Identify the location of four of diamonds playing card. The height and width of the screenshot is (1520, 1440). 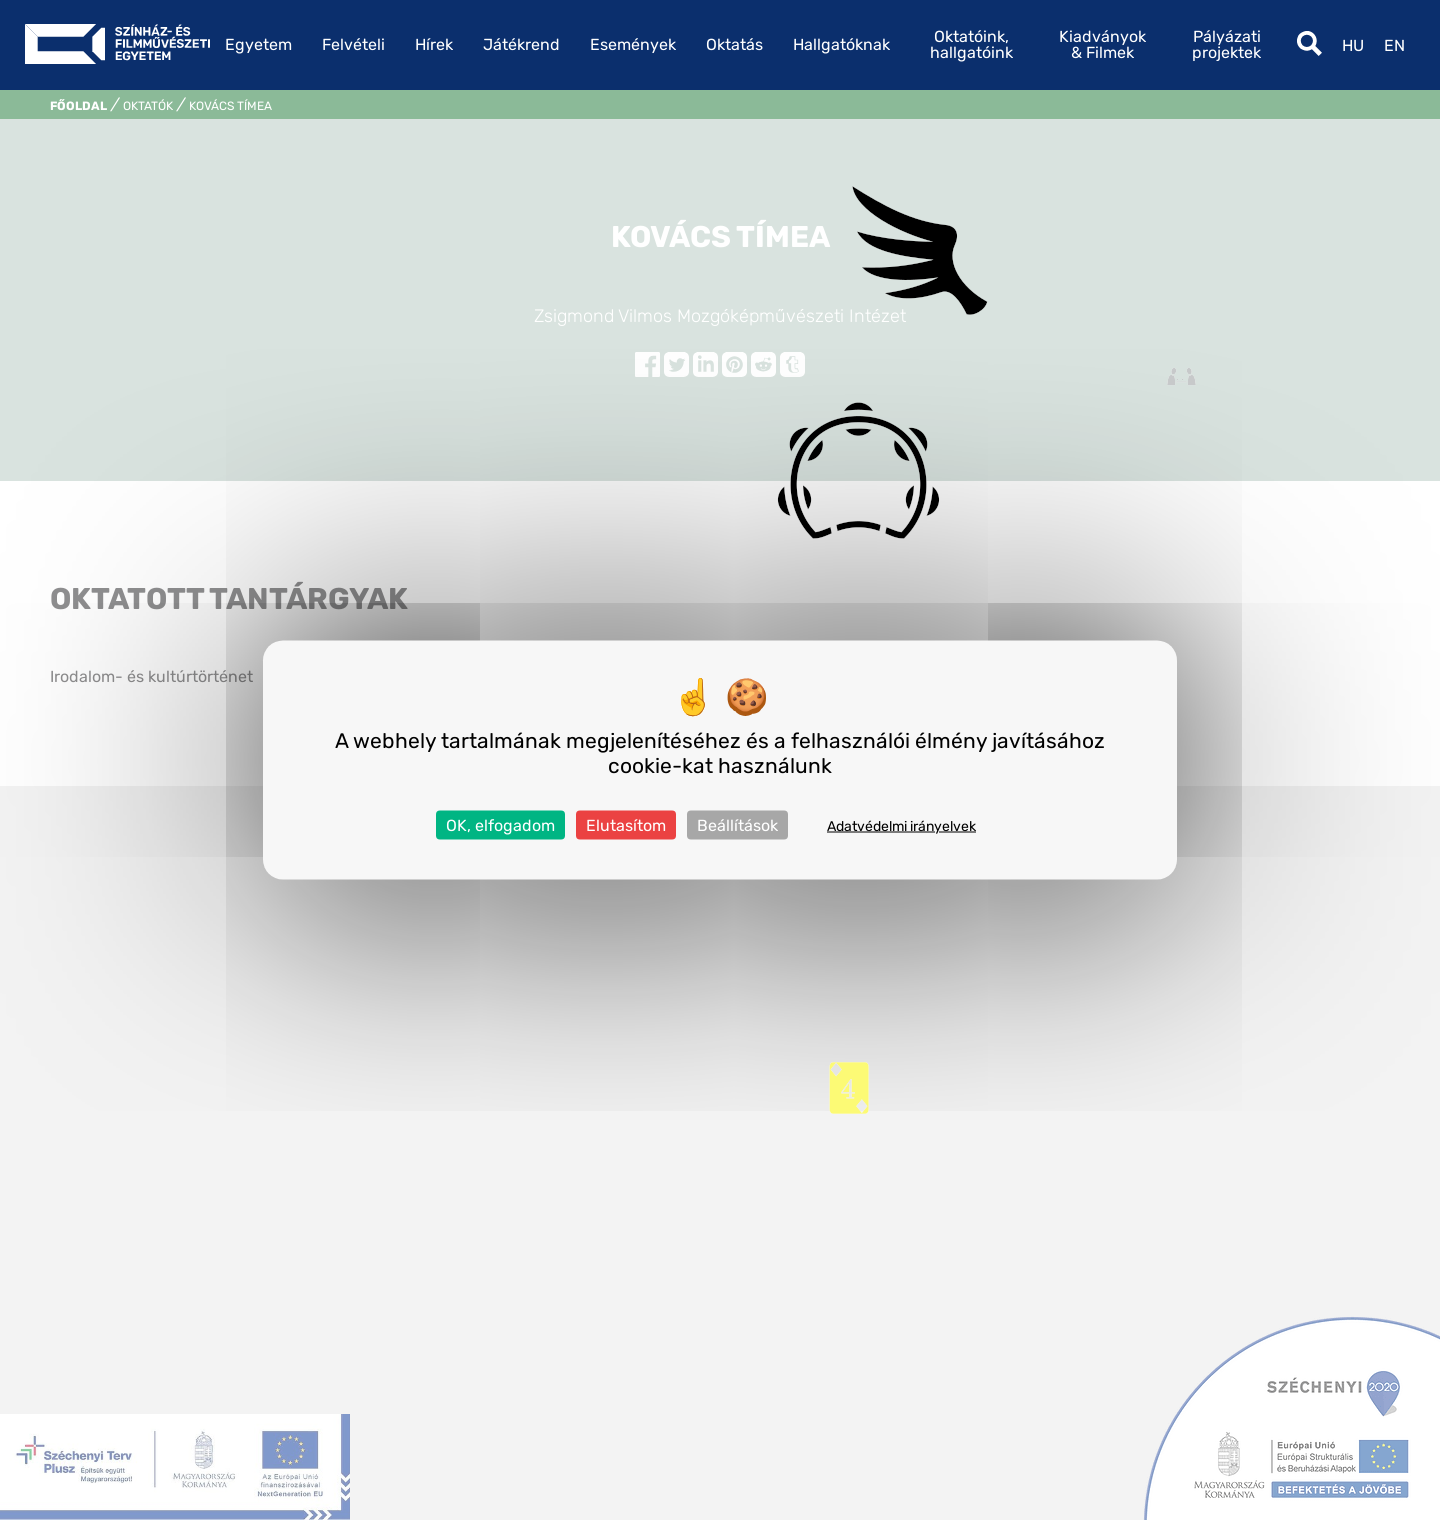
(849, 1088).